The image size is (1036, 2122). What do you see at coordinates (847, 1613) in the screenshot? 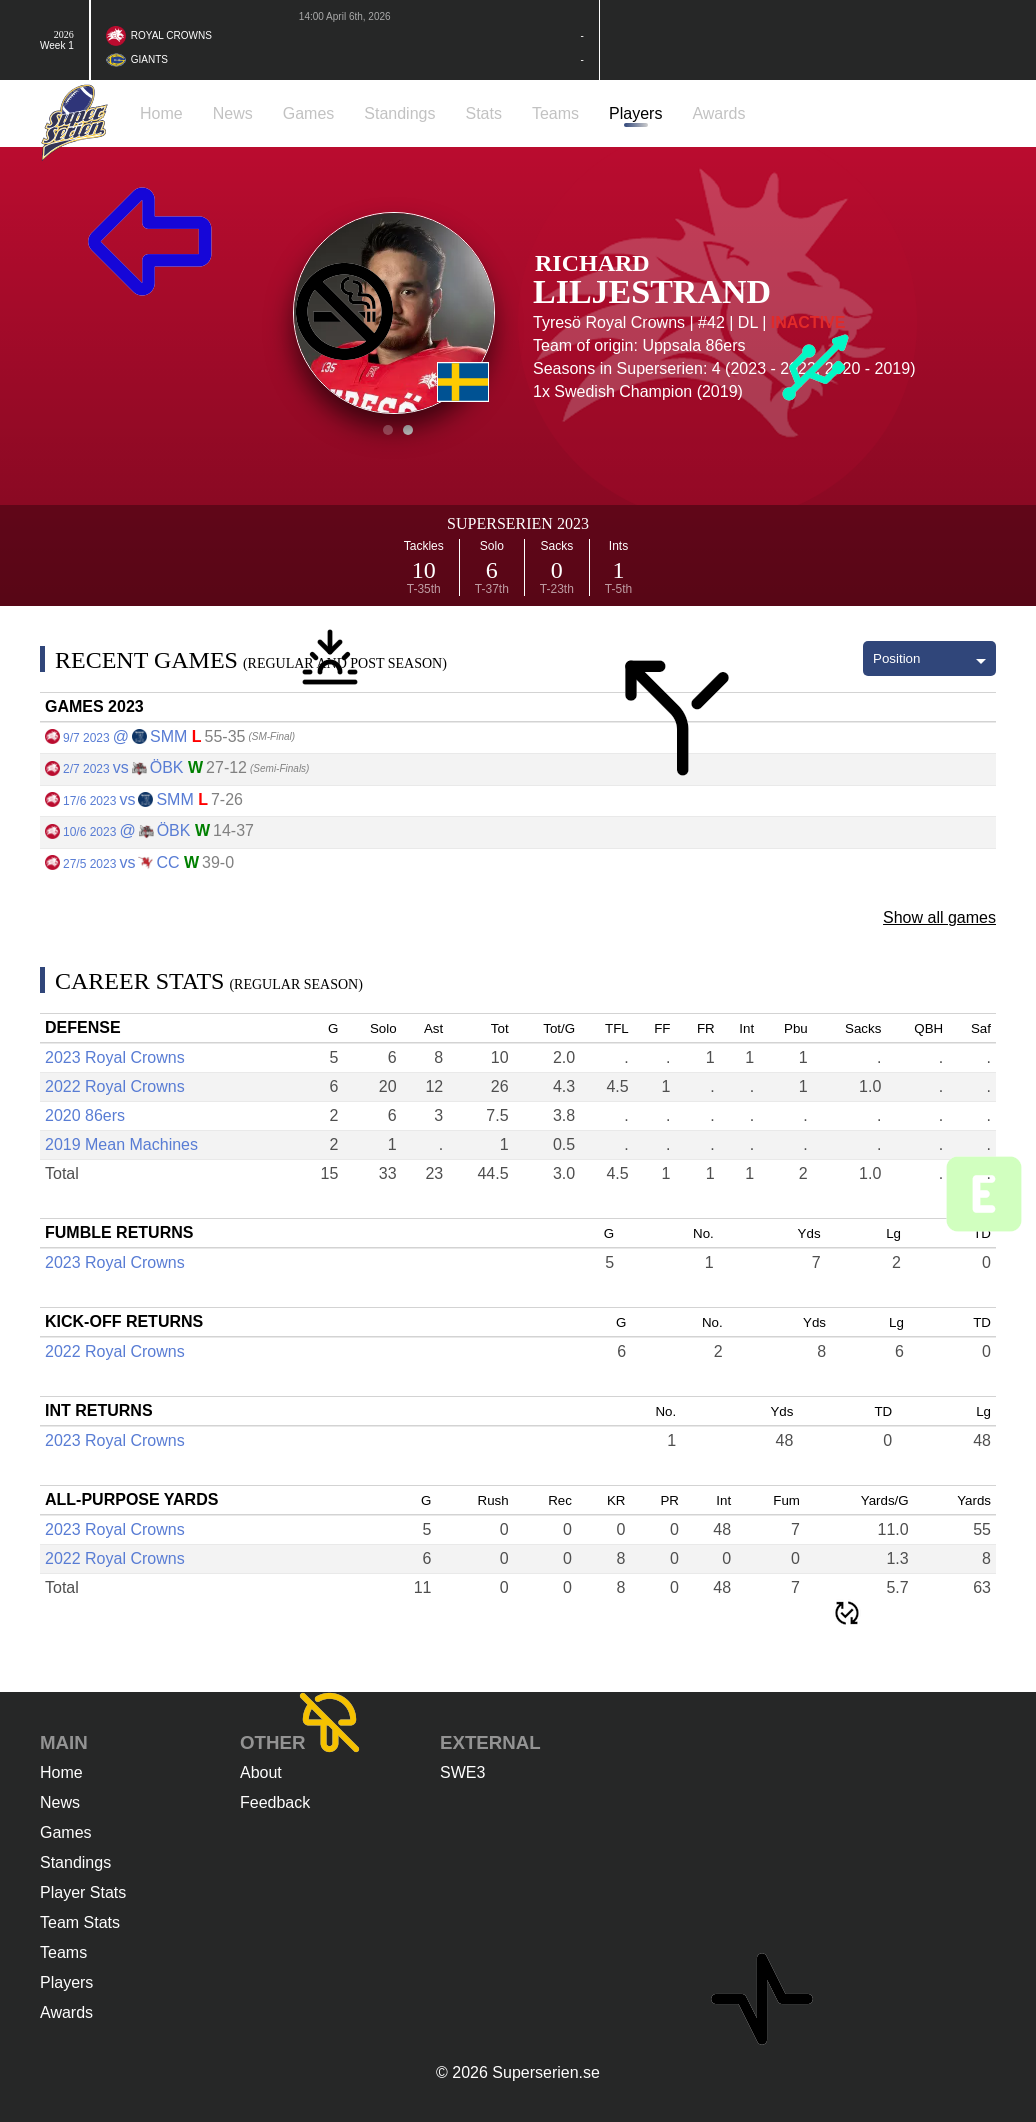
I see `indicates content has been published with recent changes` at bounding box center [847, 1613].